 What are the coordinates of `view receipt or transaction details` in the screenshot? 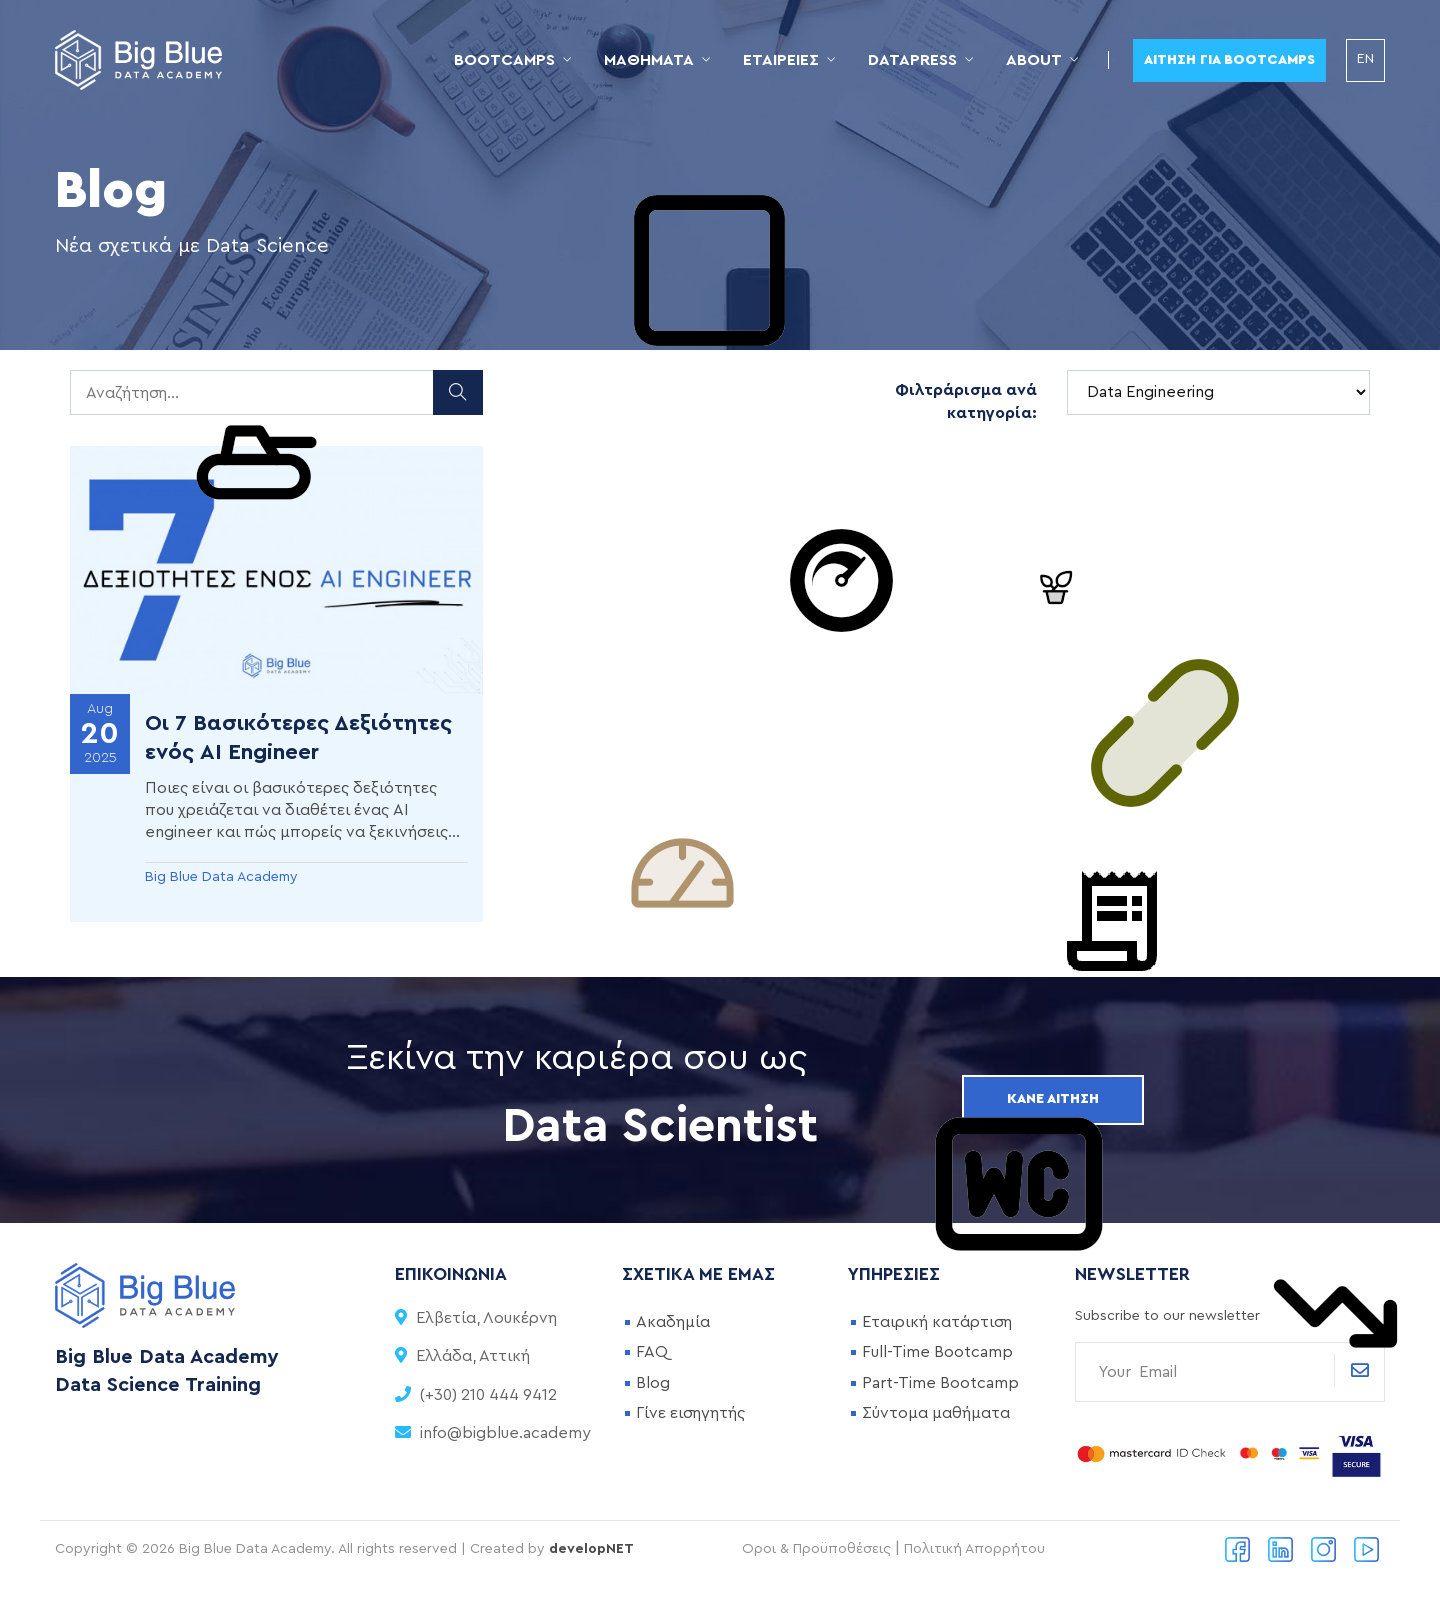 It's located at (1112, 921).